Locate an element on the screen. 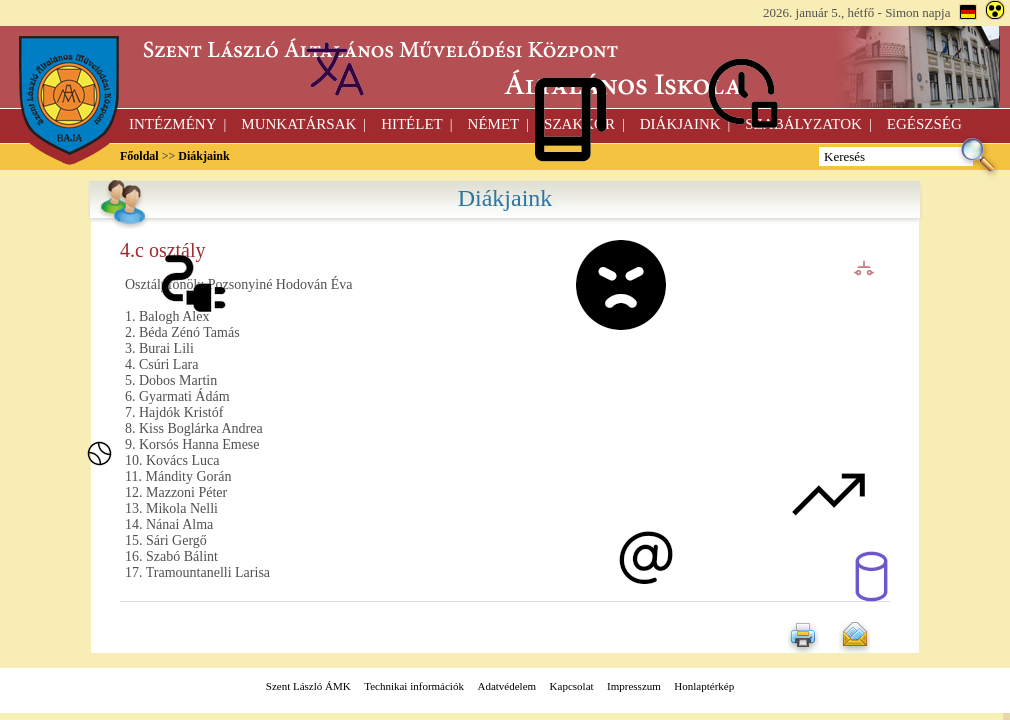 The height and width of the screenshot is (720, 1010). view towel or linen amenities is located at coordinates (567, 119).